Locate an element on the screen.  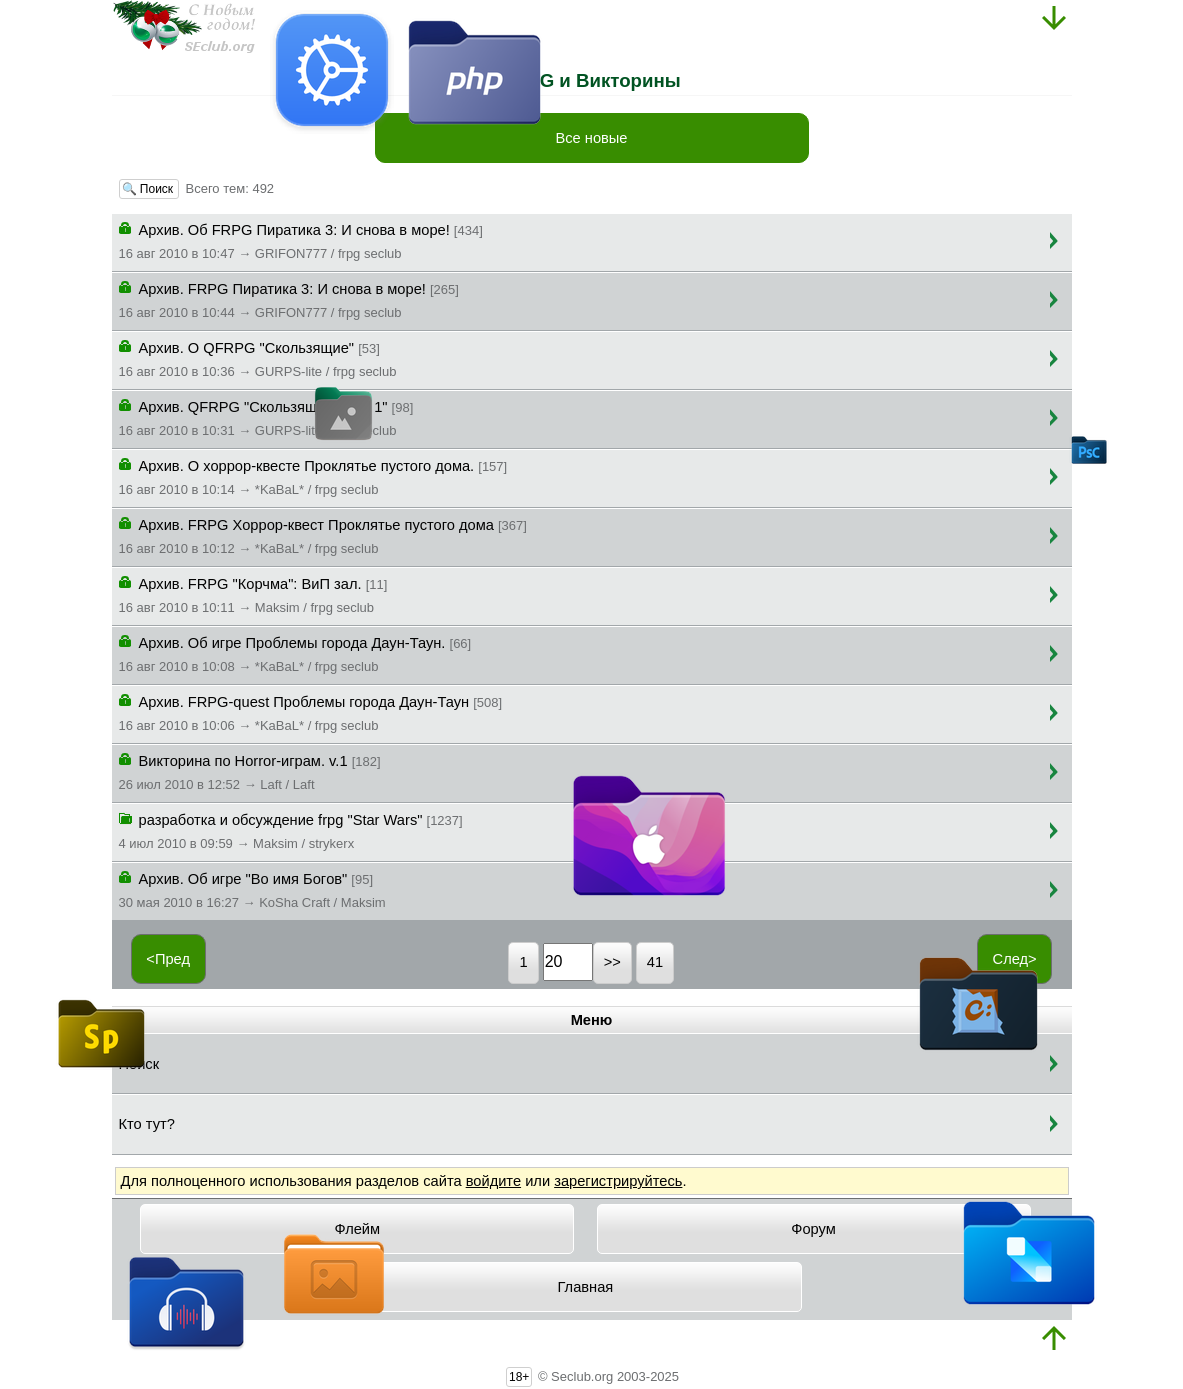
open folder containing adobe photoshop classic files is located at coordinates (1089, 451).